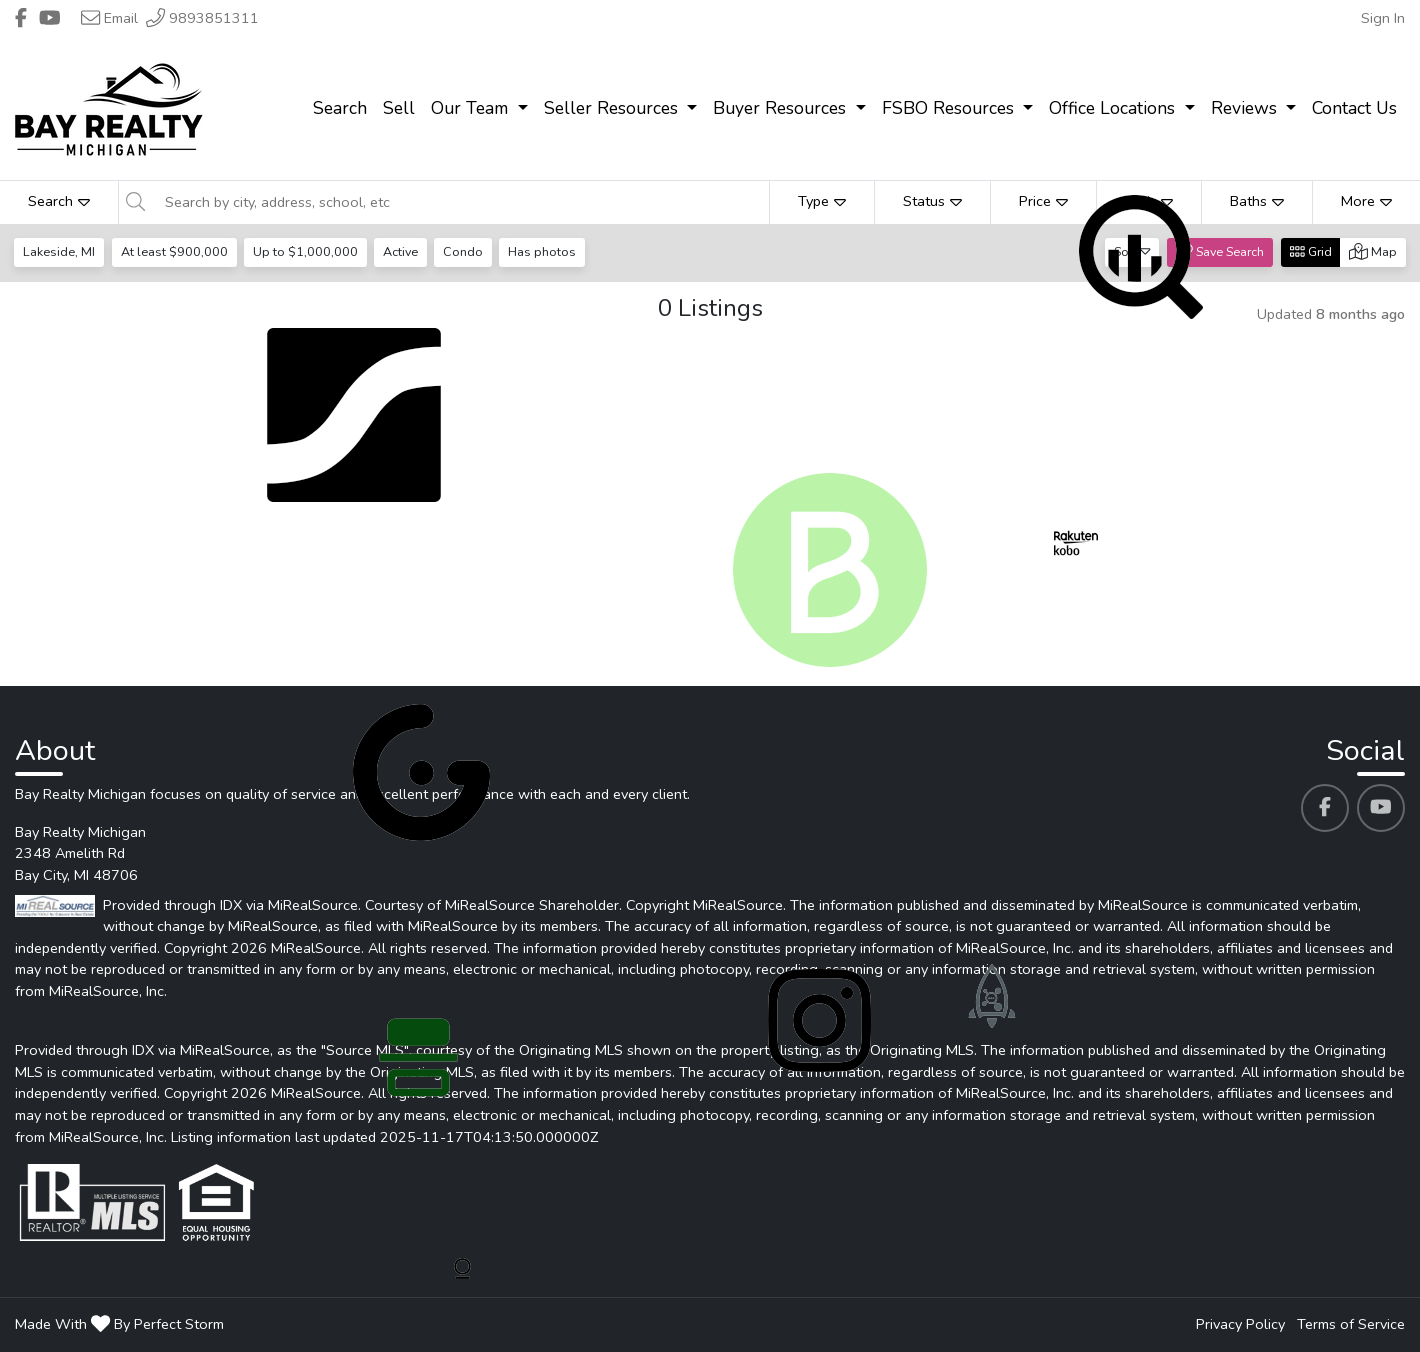  Describe the element at coordinates (819, 1020) in the screenshot. I see `open the Instagram app` at that location.